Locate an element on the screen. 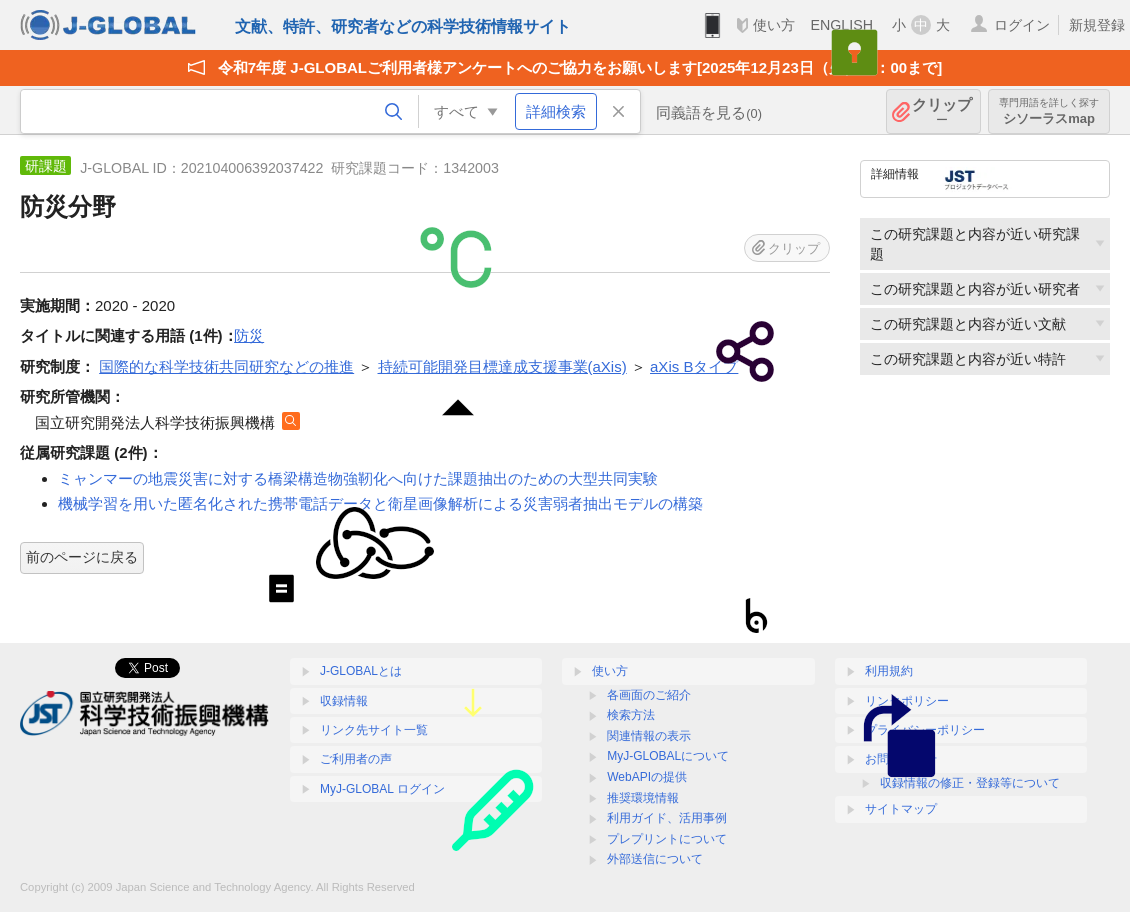  check temperature or health readings is located at coordinates (492, 811).